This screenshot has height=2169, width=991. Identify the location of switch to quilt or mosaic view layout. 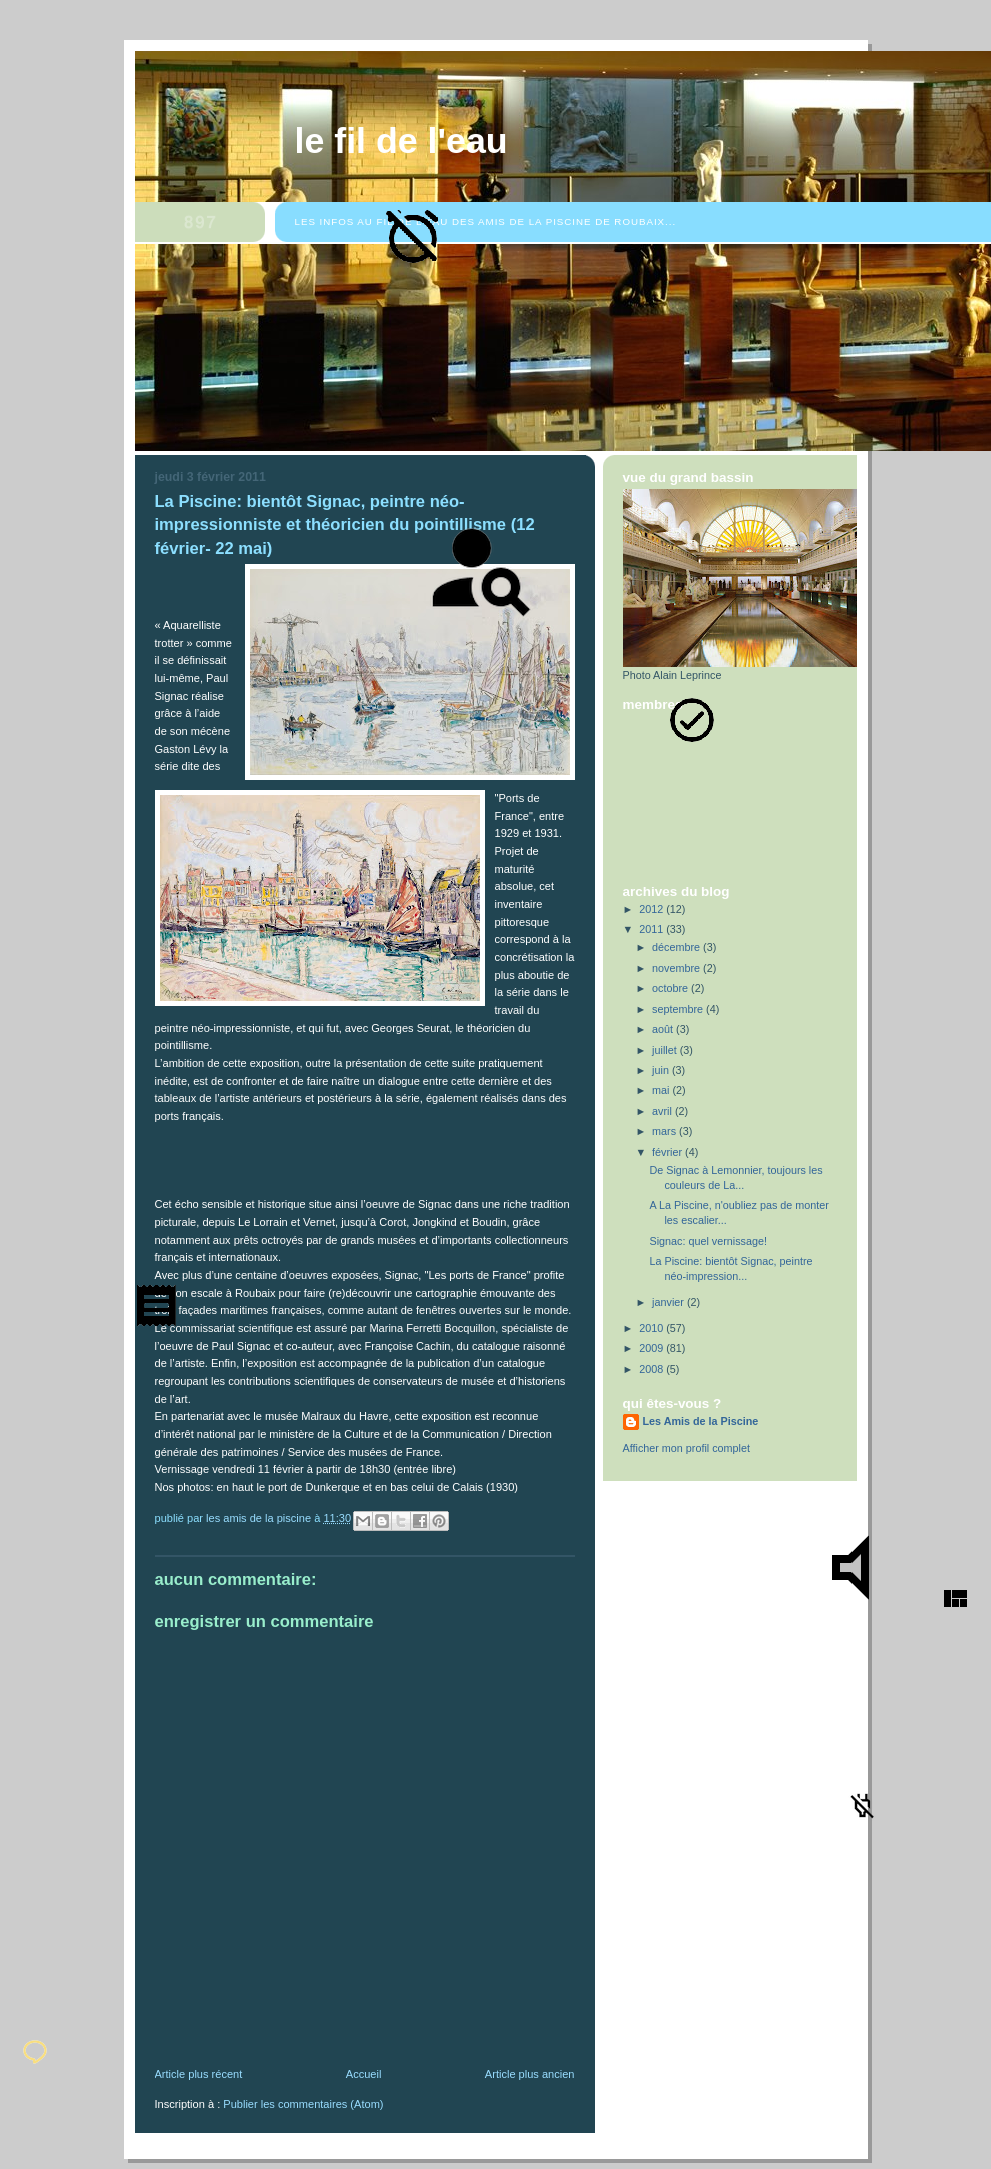
(955, 1599).